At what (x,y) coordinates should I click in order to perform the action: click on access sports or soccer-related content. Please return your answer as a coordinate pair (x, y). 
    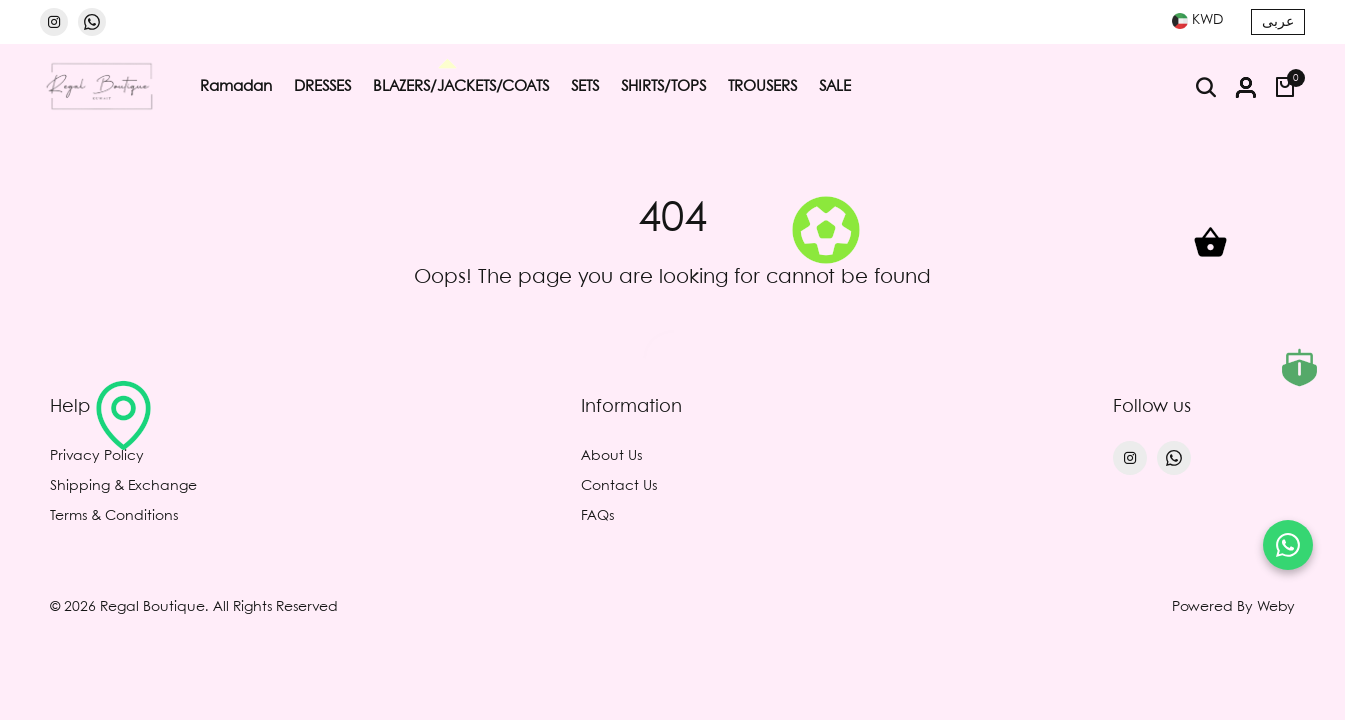
    Looking at the image, I should click on (826, 230).